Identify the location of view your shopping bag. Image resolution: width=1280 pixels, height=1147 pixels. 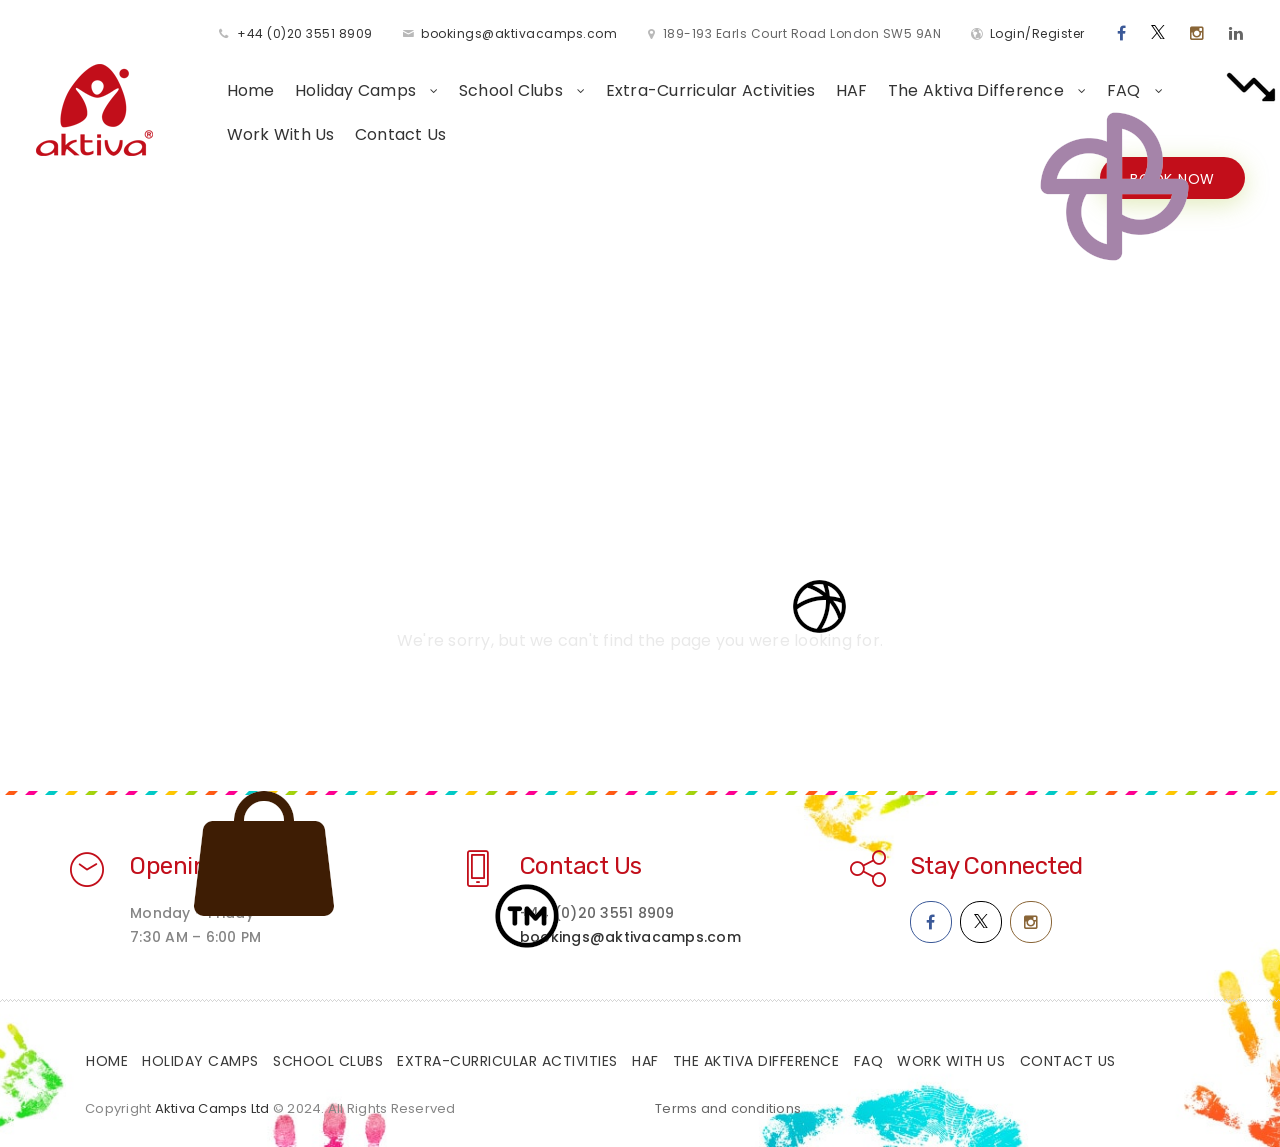
(264, 861).